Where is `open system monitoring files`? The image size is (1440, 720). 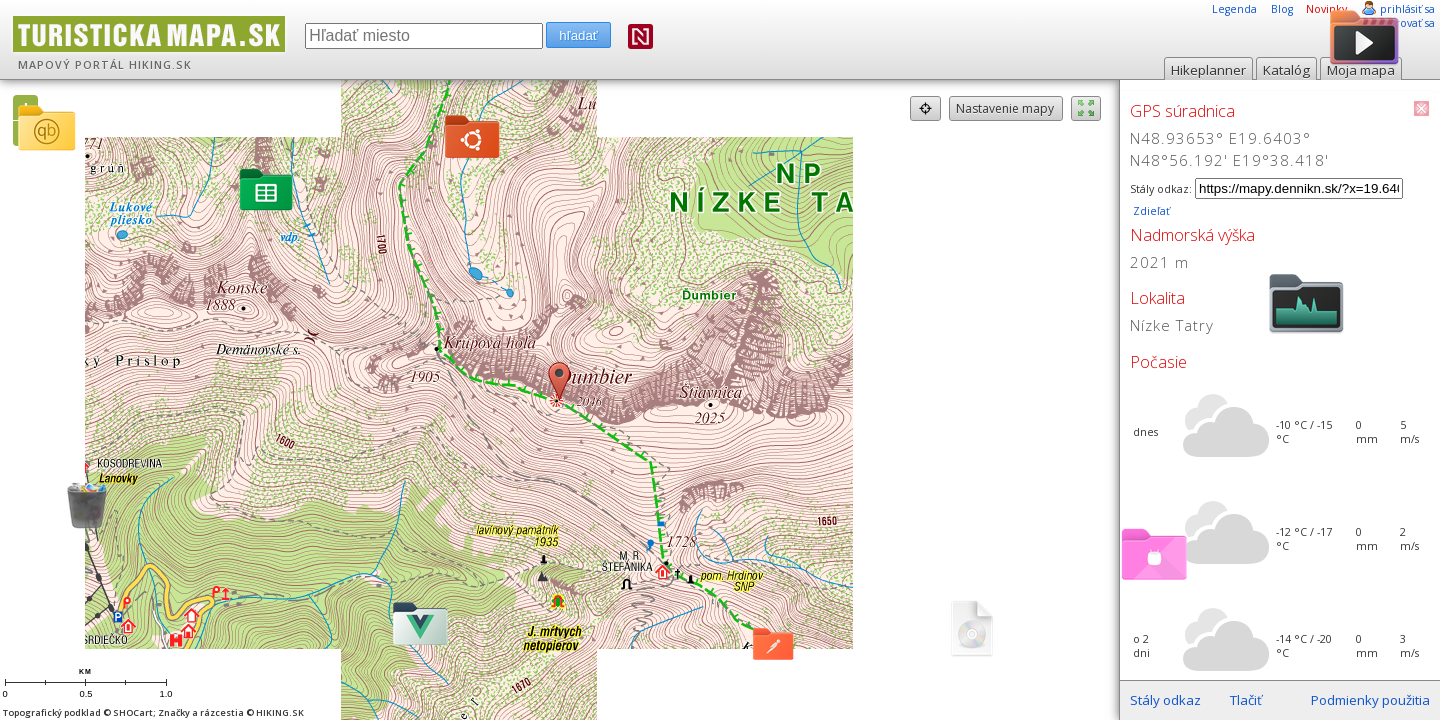
open system monitoring files is located at coordinates (1306, 305).